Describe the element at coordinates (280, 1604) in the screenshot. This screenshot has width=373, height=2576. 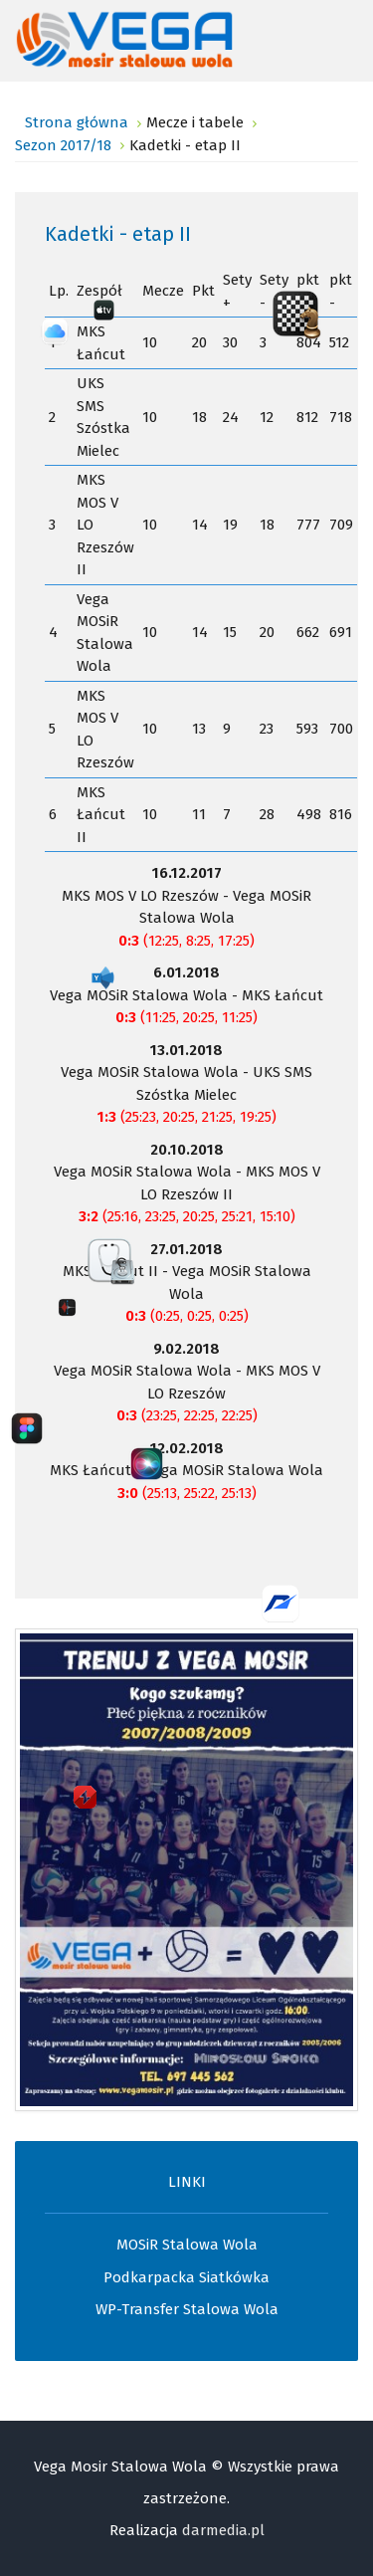
I see `launch need for speed nitro racing game` at that location.